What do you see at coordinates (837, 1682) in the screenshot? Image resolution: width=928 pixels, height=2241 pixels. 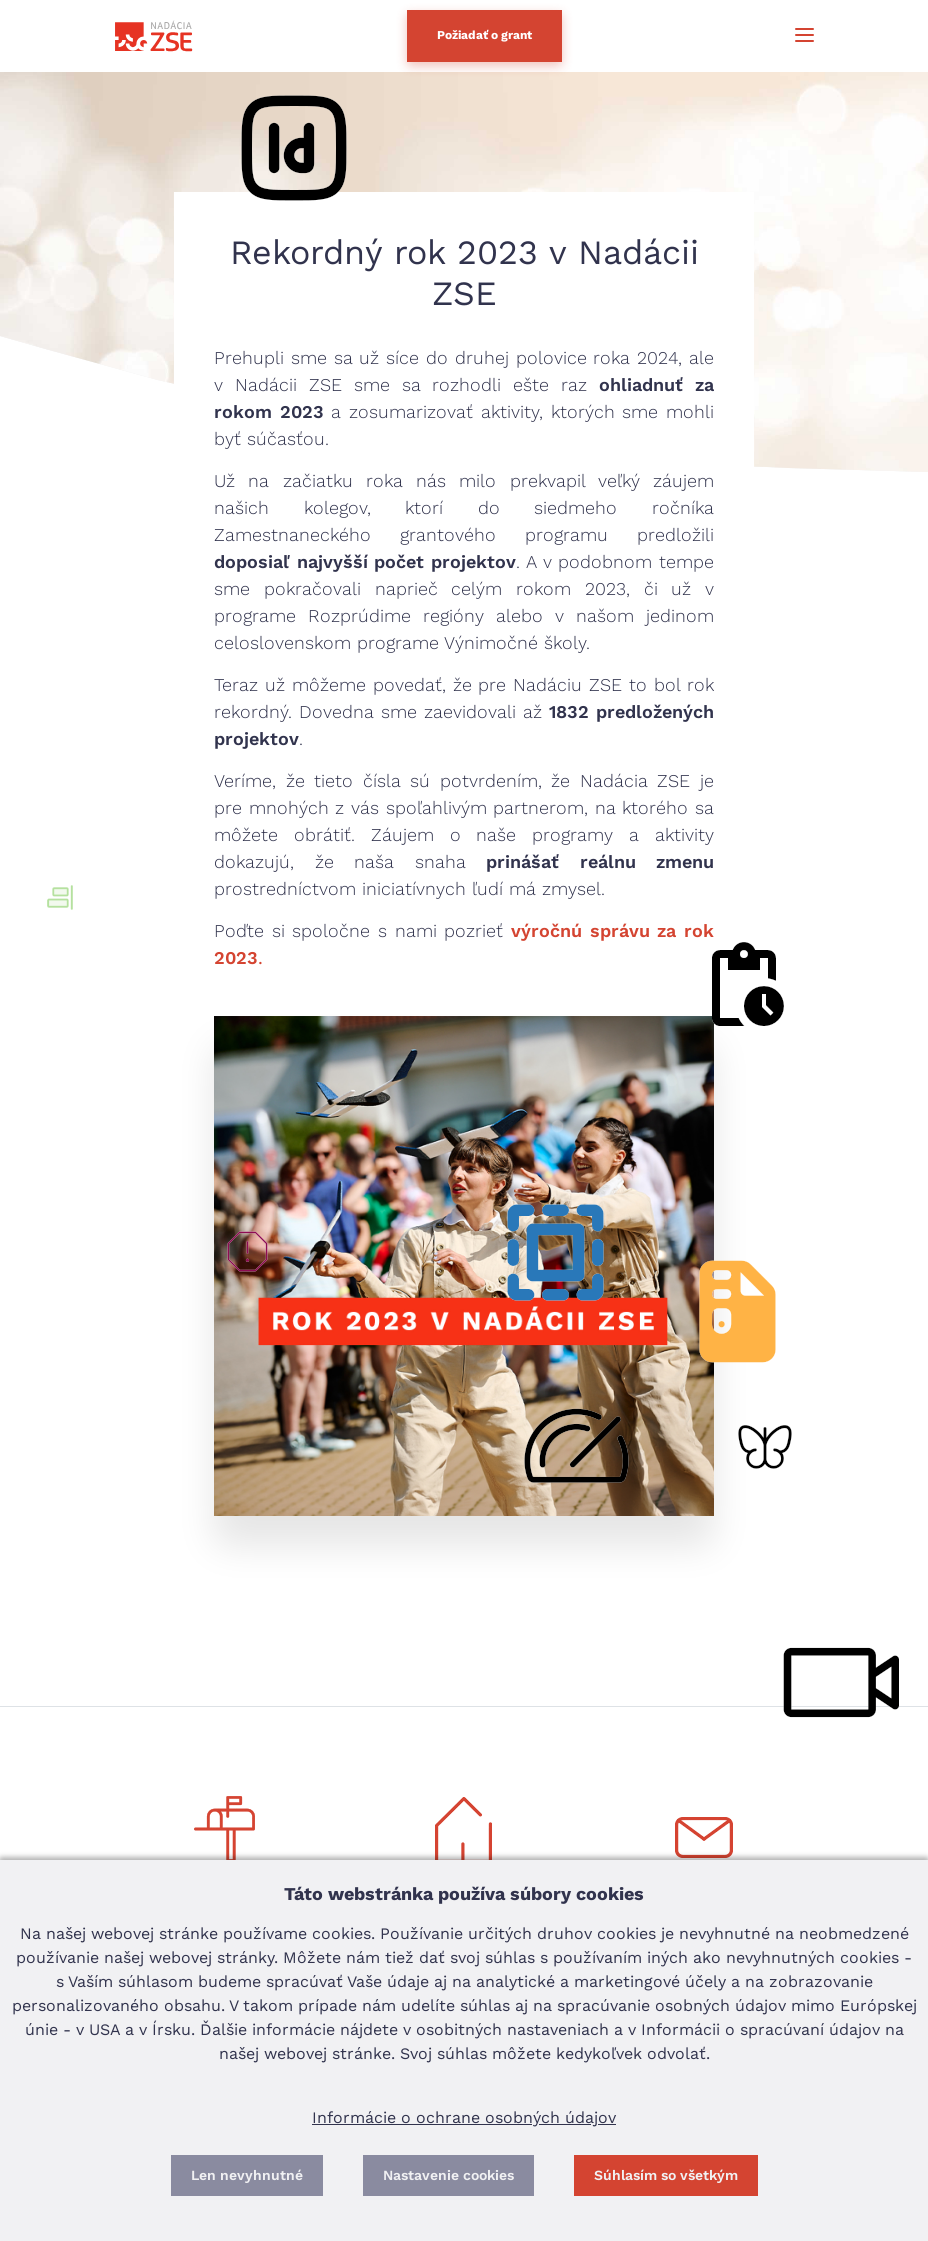 I see `start a video call` at bounding box center [837, 1682].